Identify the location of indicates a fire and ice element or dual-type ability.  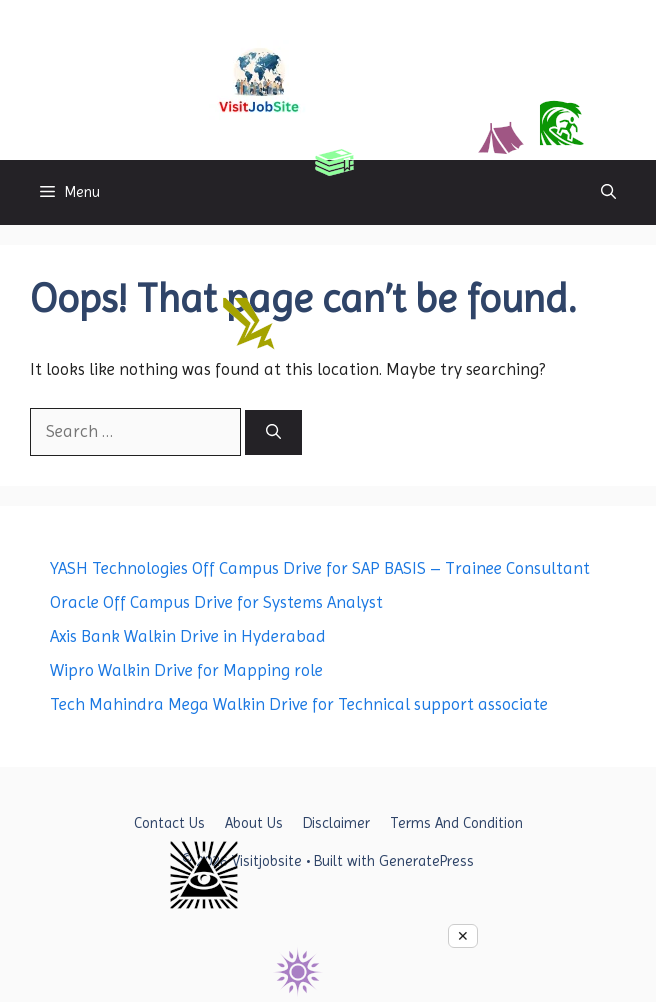
(298, 972).